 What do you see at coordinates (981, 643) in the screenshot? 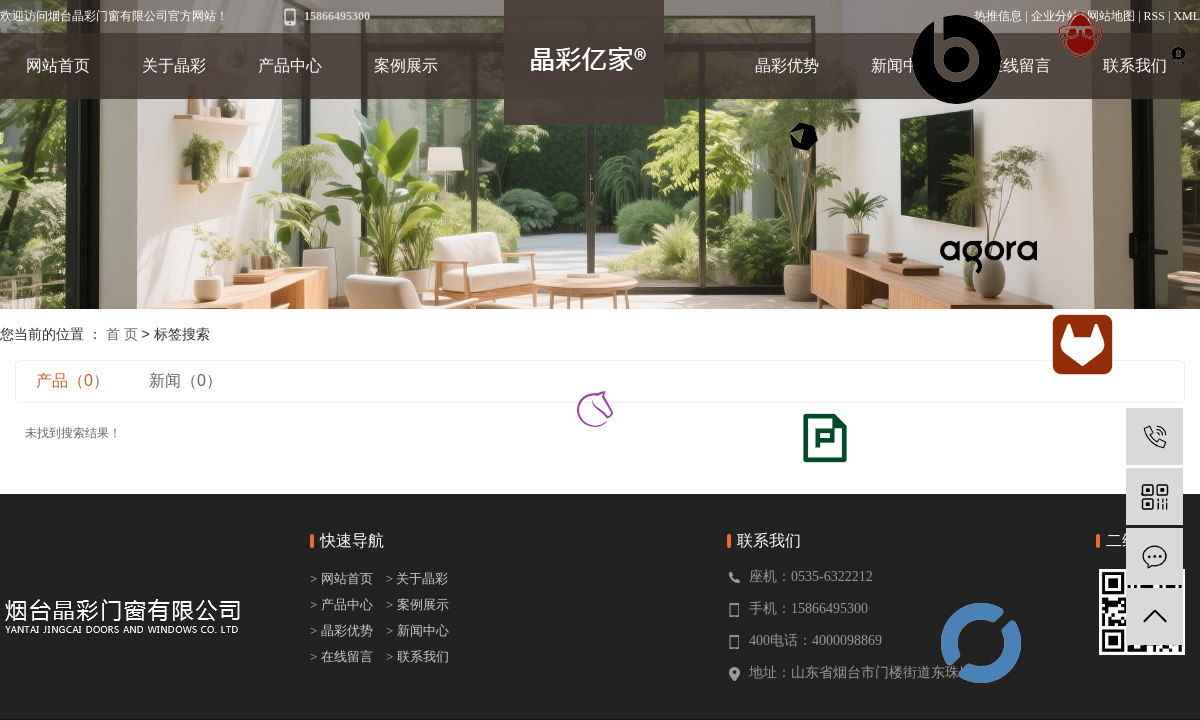
I see `open rustdesk remote desktop application` at bounding box center [981, 643].